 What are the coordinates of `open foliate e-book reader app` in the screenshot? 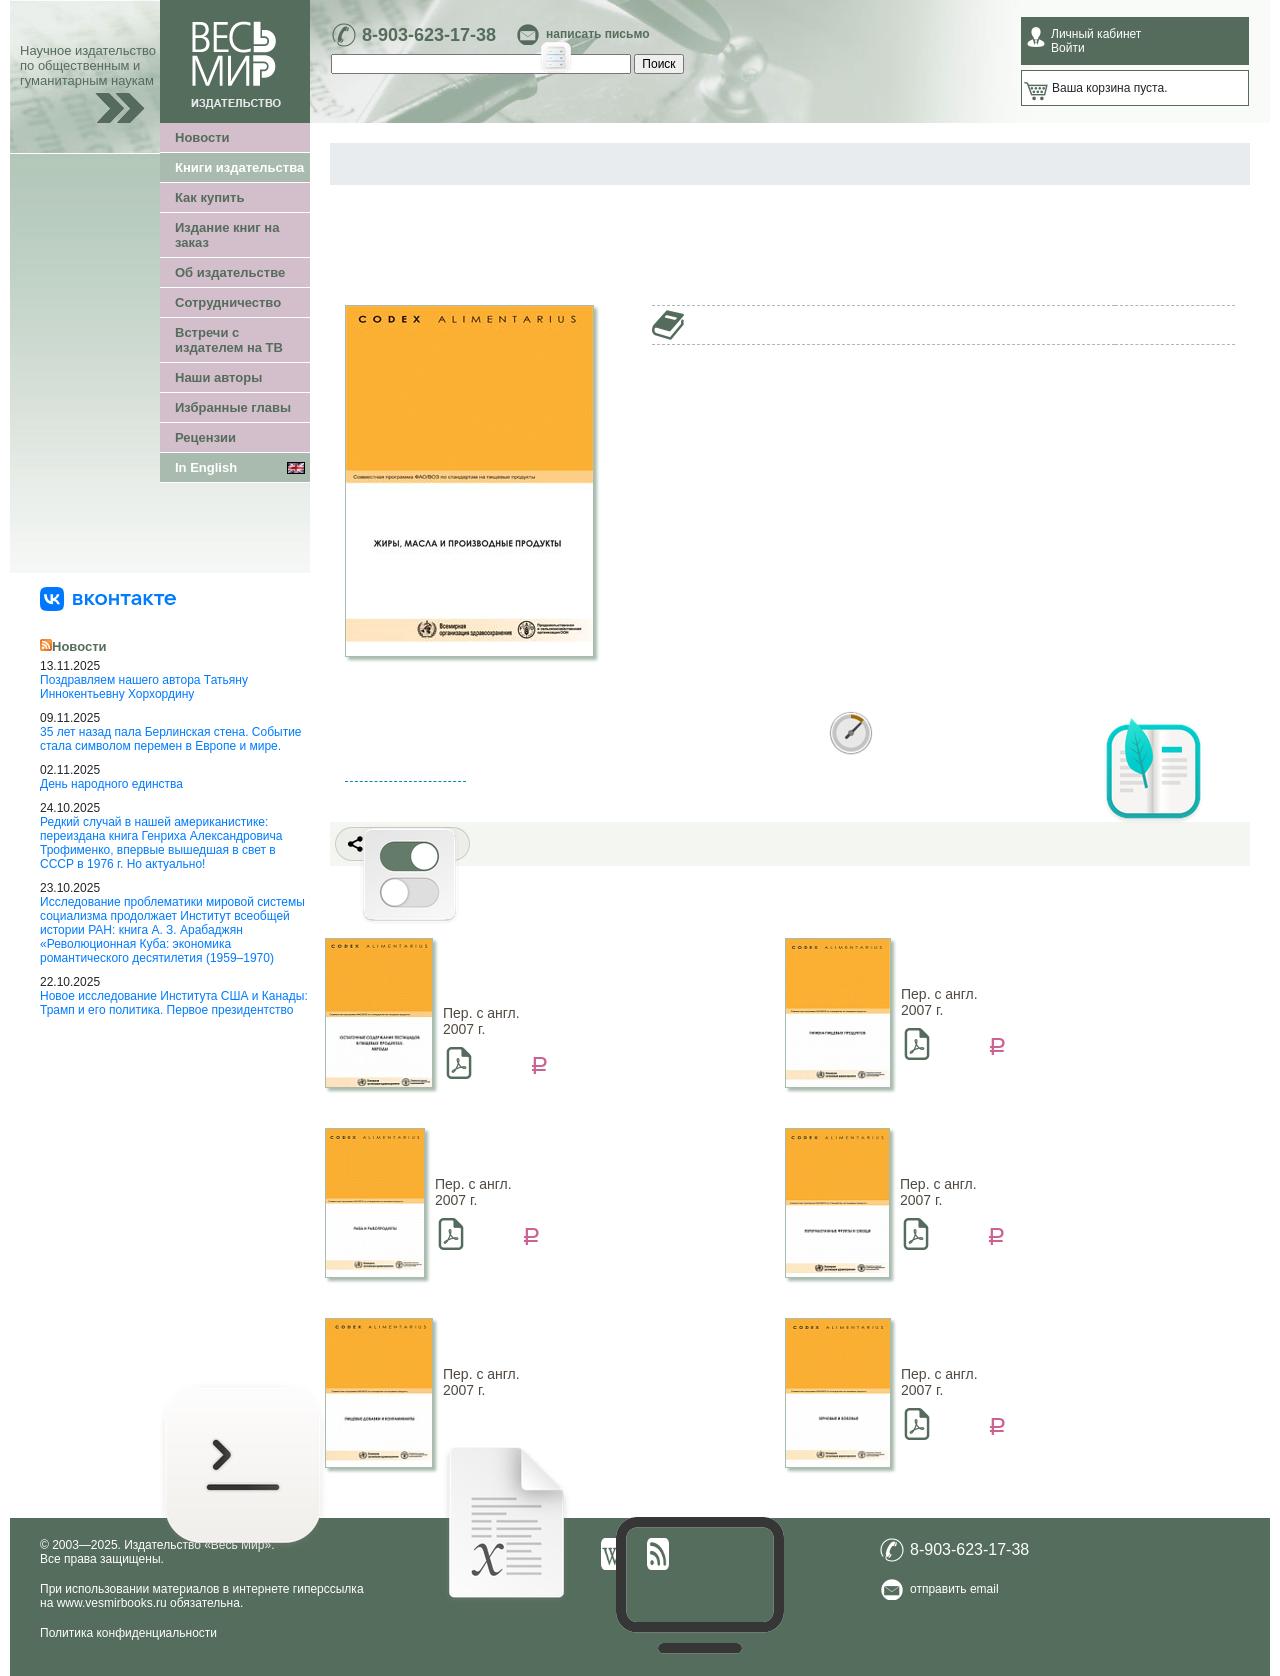 It's located at (1153, 771).